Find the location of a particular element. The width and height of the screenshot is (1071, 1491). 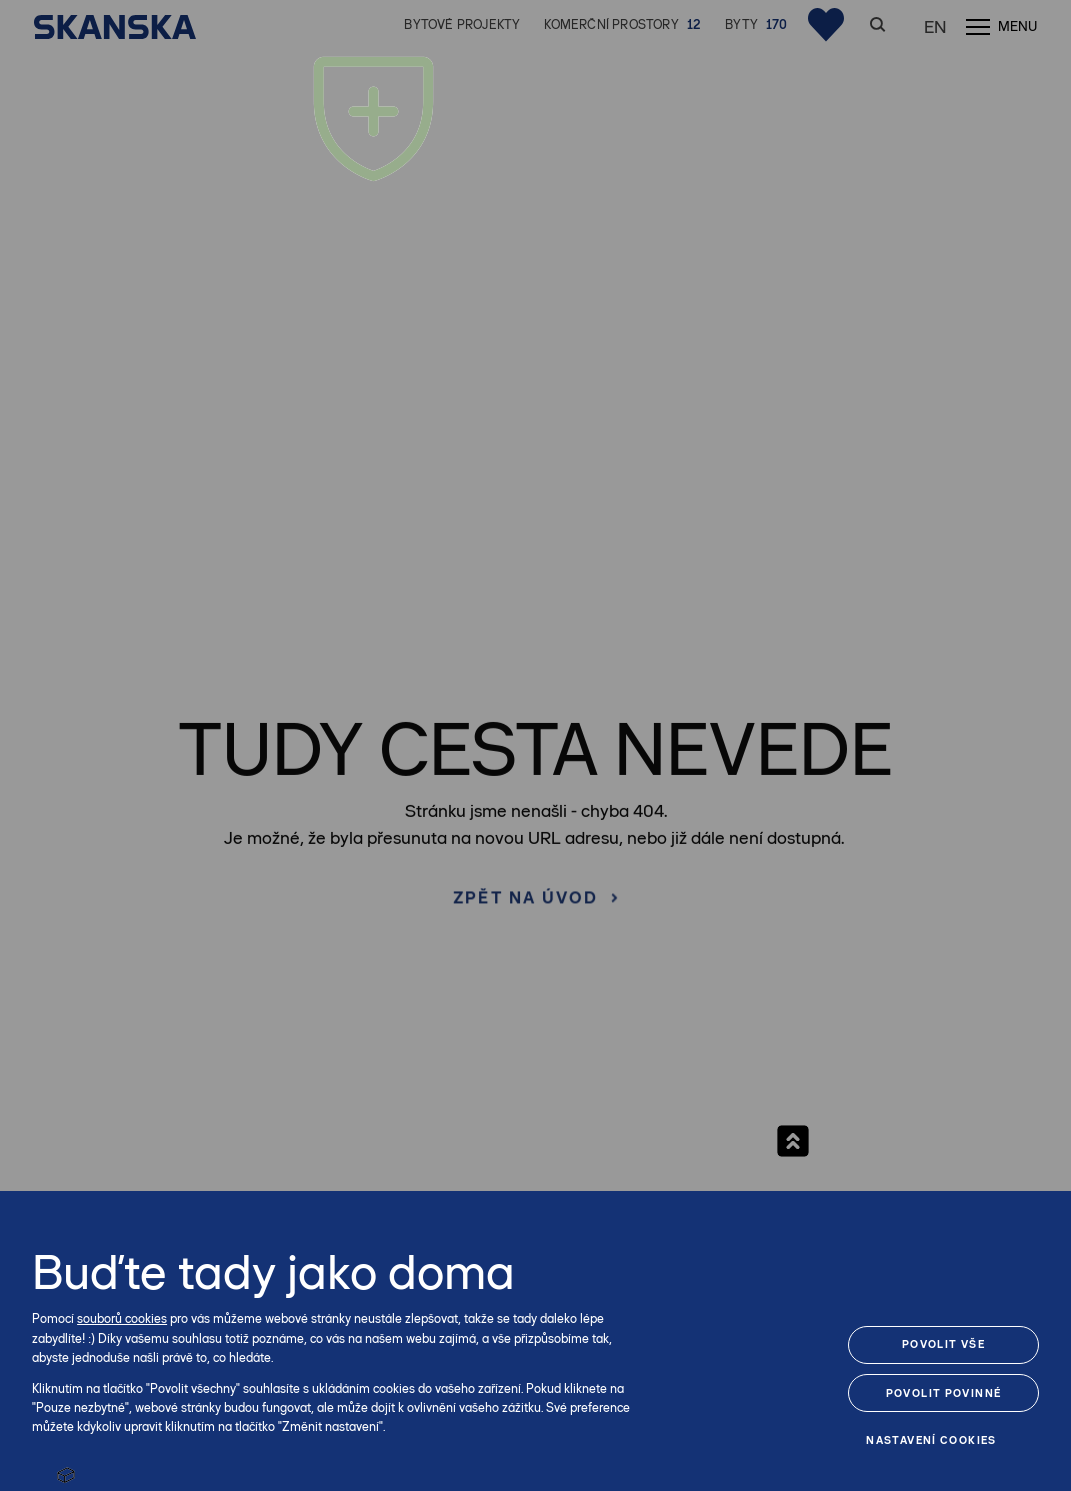

represents a field or property in code structure is located at coordinates (66, 1475).